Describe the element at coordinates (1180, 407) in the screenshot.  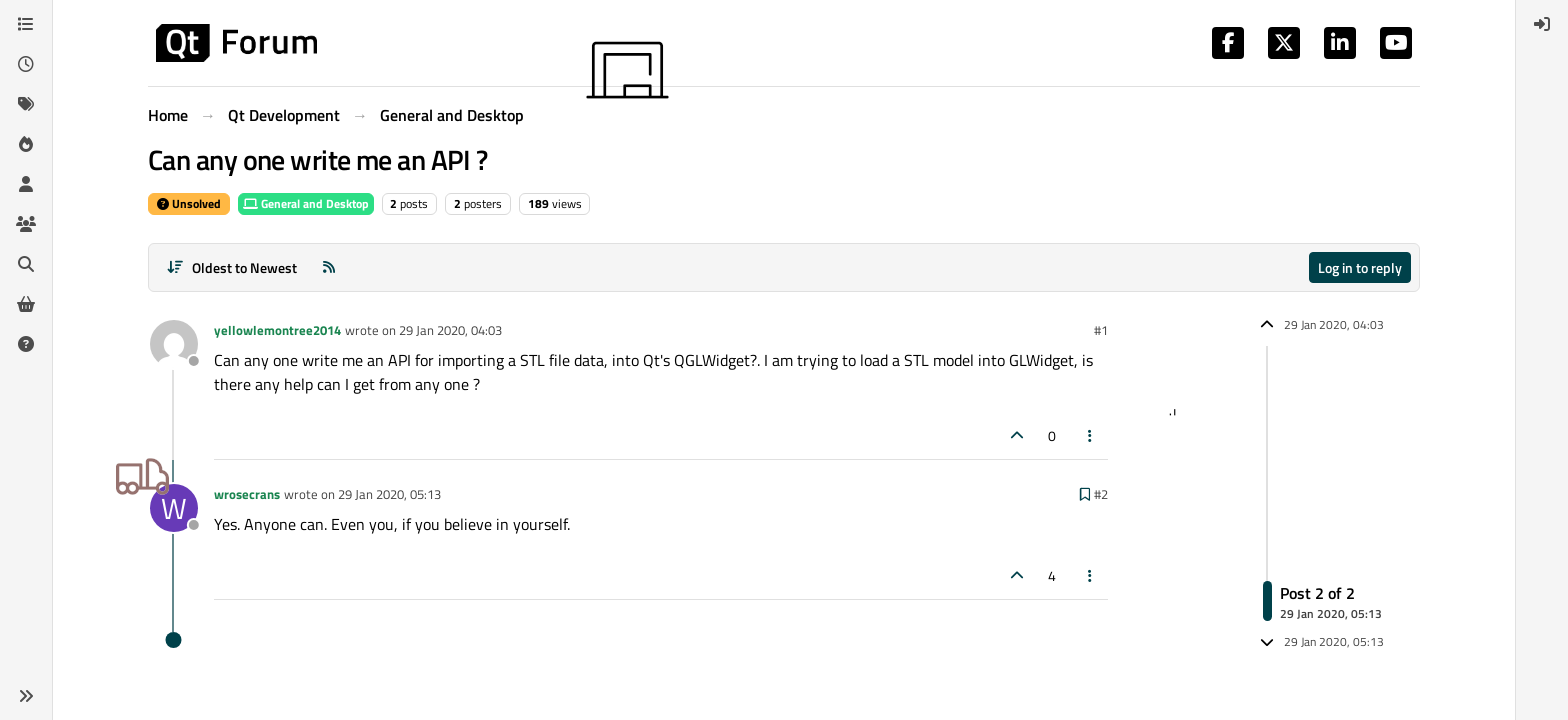
I see `indicates weak cellular network signal` at that location.